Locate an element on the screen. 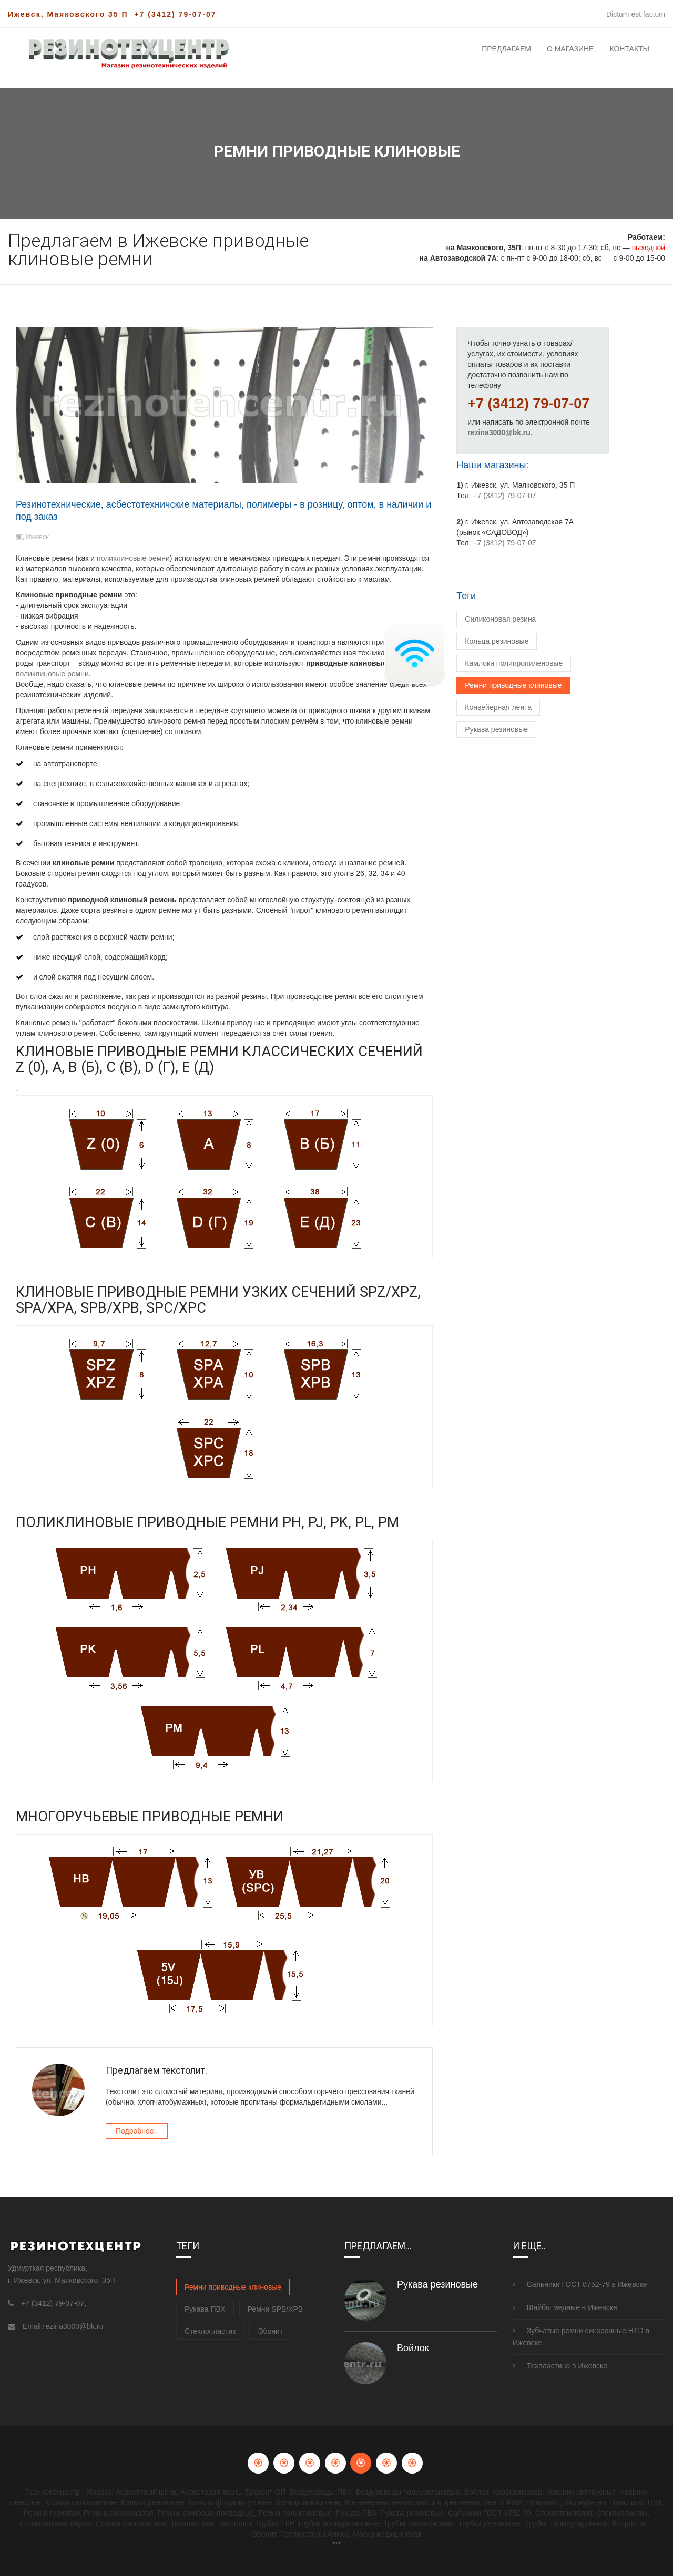 Image resolution: width=673 pixels, height=2576 pixels. tap to pay with contactless payment is located at coordinates (84, 1916).